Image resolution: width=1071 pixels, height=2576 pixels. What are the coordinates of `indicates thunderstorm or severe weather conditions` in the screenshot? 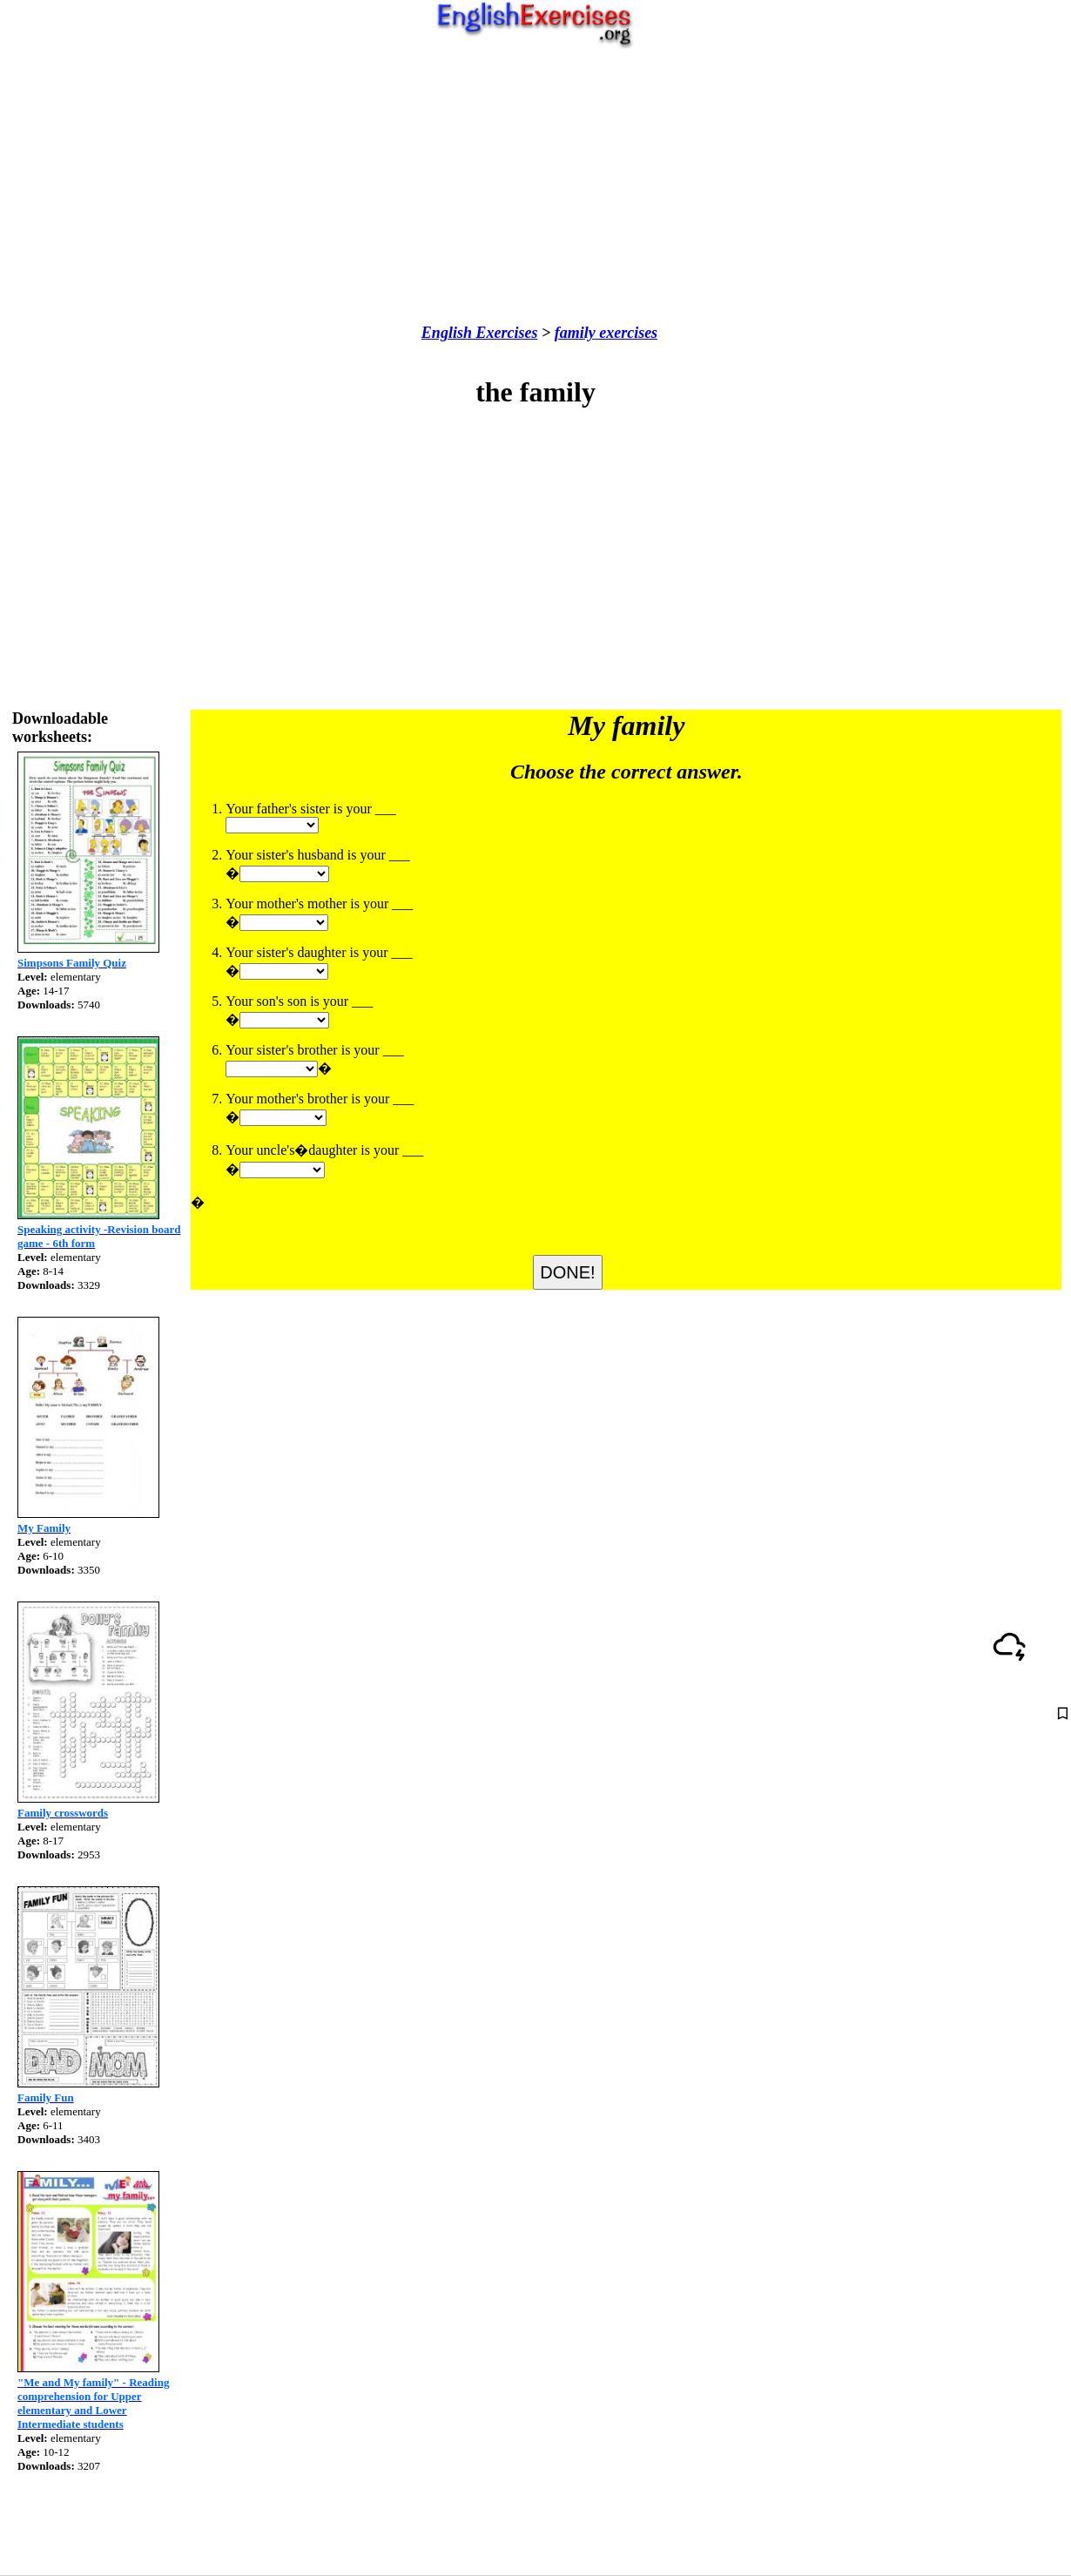 It's located at (1009, 1644).